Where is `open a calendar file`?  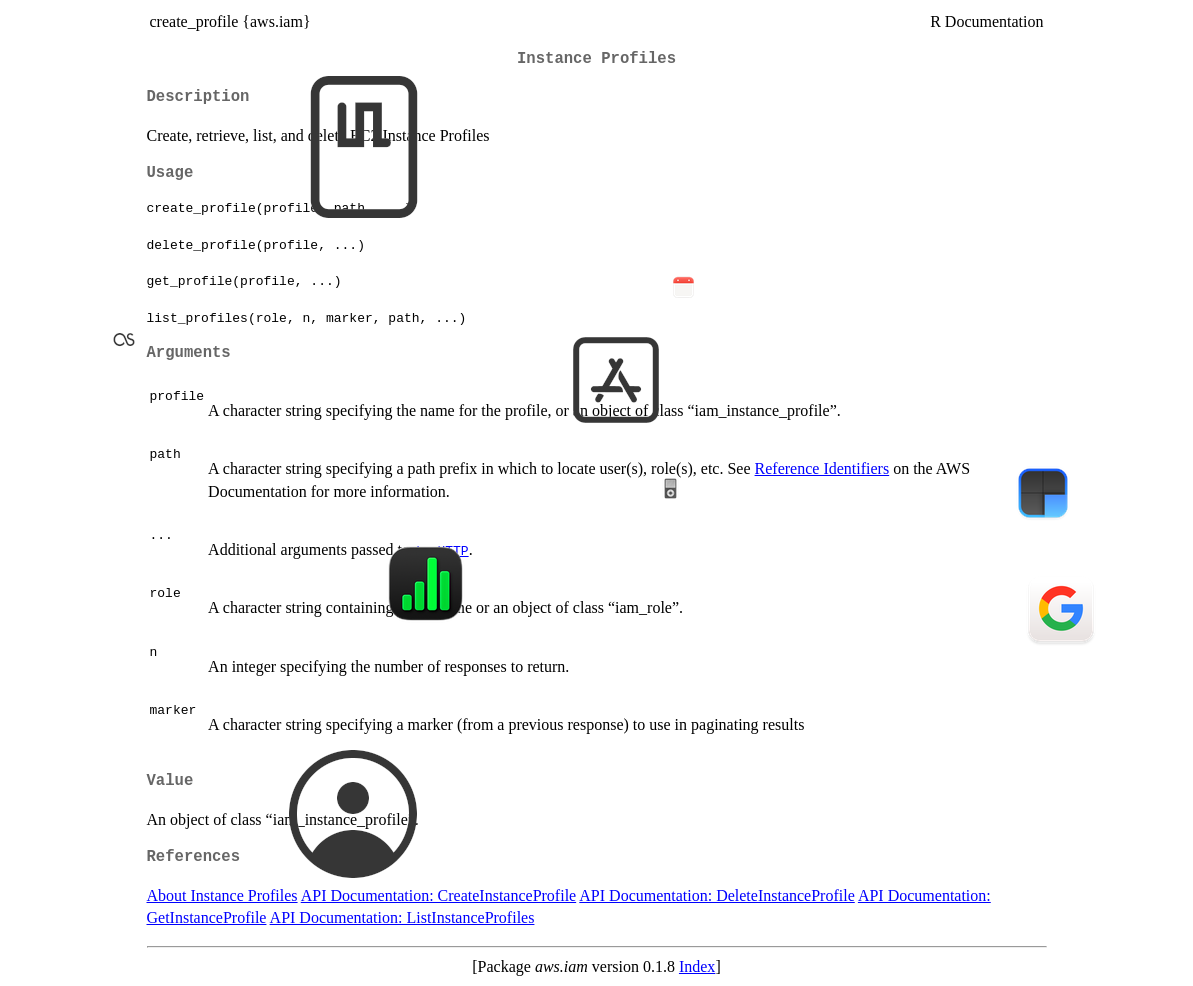
open a calendar file is located at coordinates (683, 287).